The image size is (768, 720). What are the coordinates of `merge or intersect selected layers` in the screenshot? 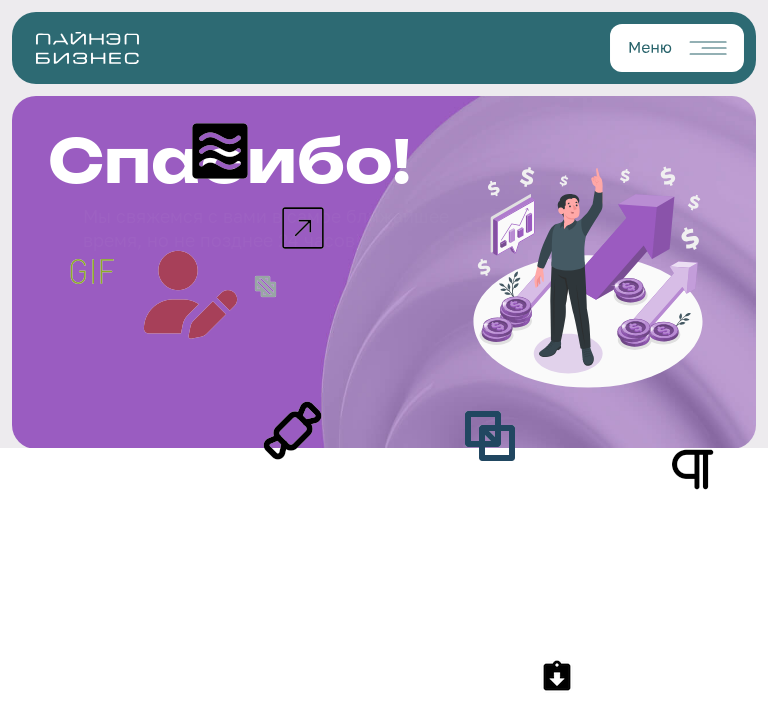 It's located at (490, 436).